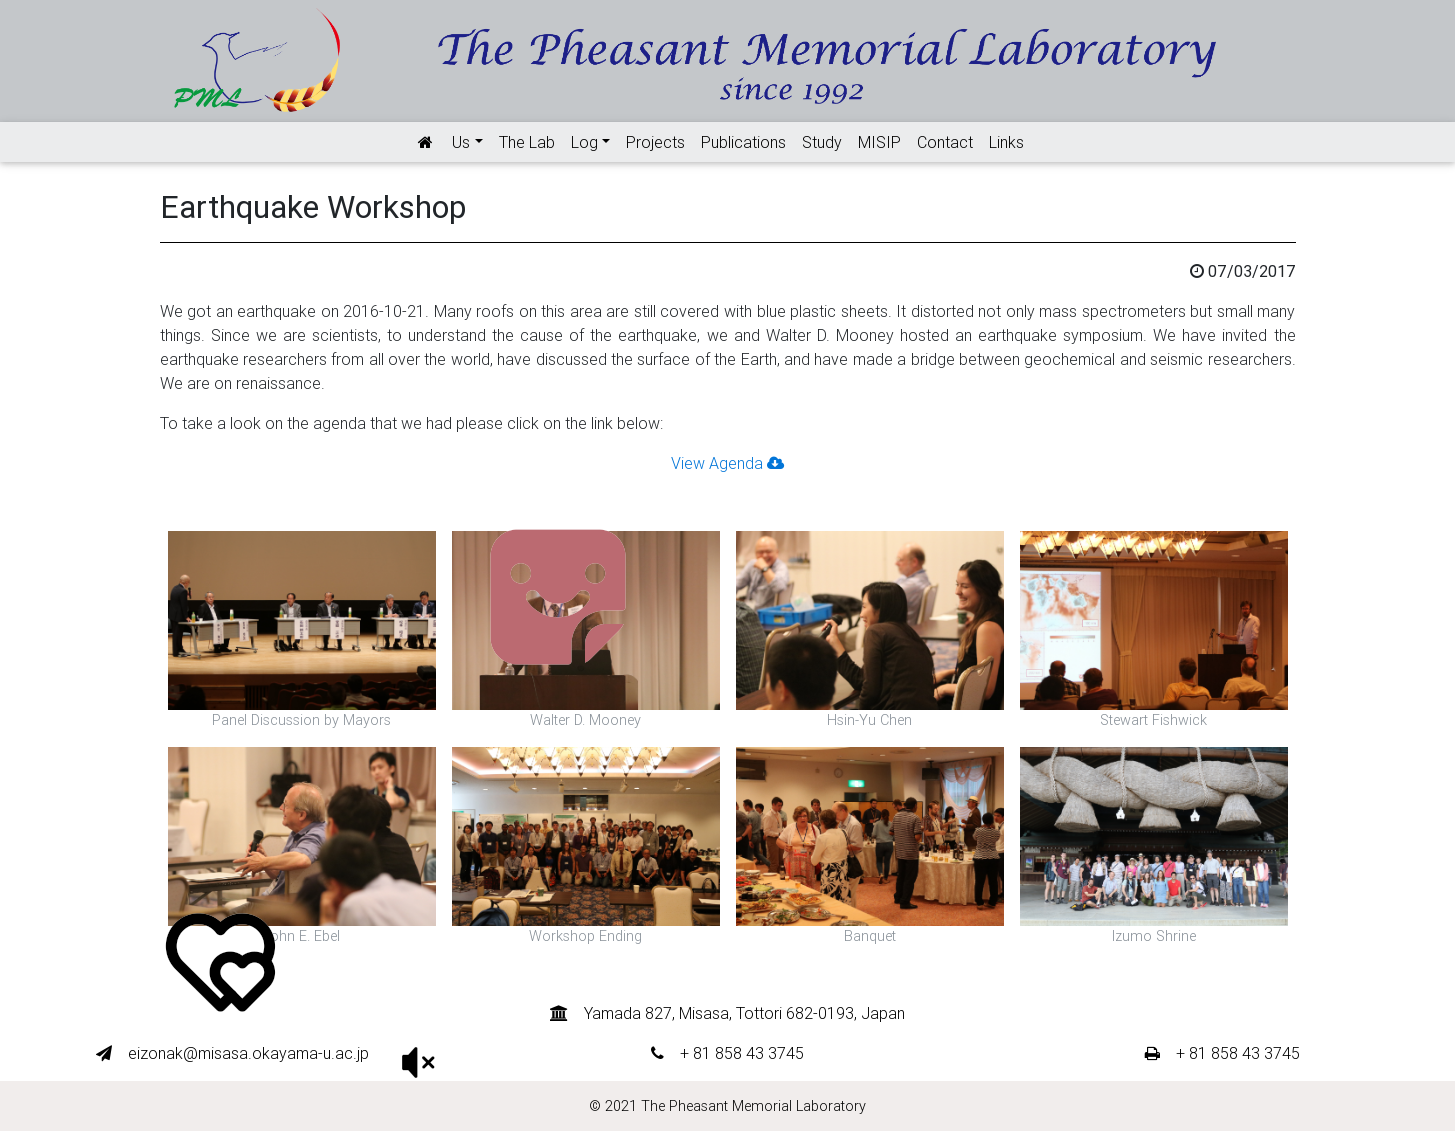 Image resolution: width=1455 pixels, height=1131 pixels. I want to click on open sticker picker, so click(558, 597).